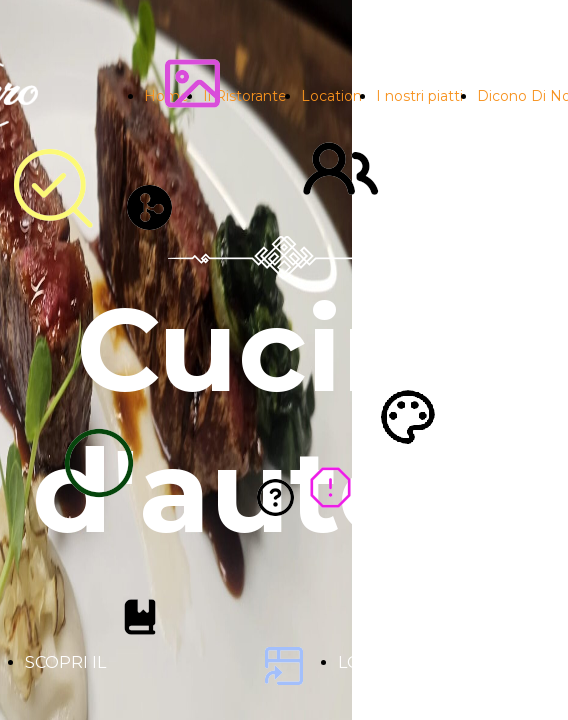 This screenshot has width=568, height=720. Describe the element at coordinates (284, 666) in the screenshot. I see `create a symbolic link to this project` at that location.